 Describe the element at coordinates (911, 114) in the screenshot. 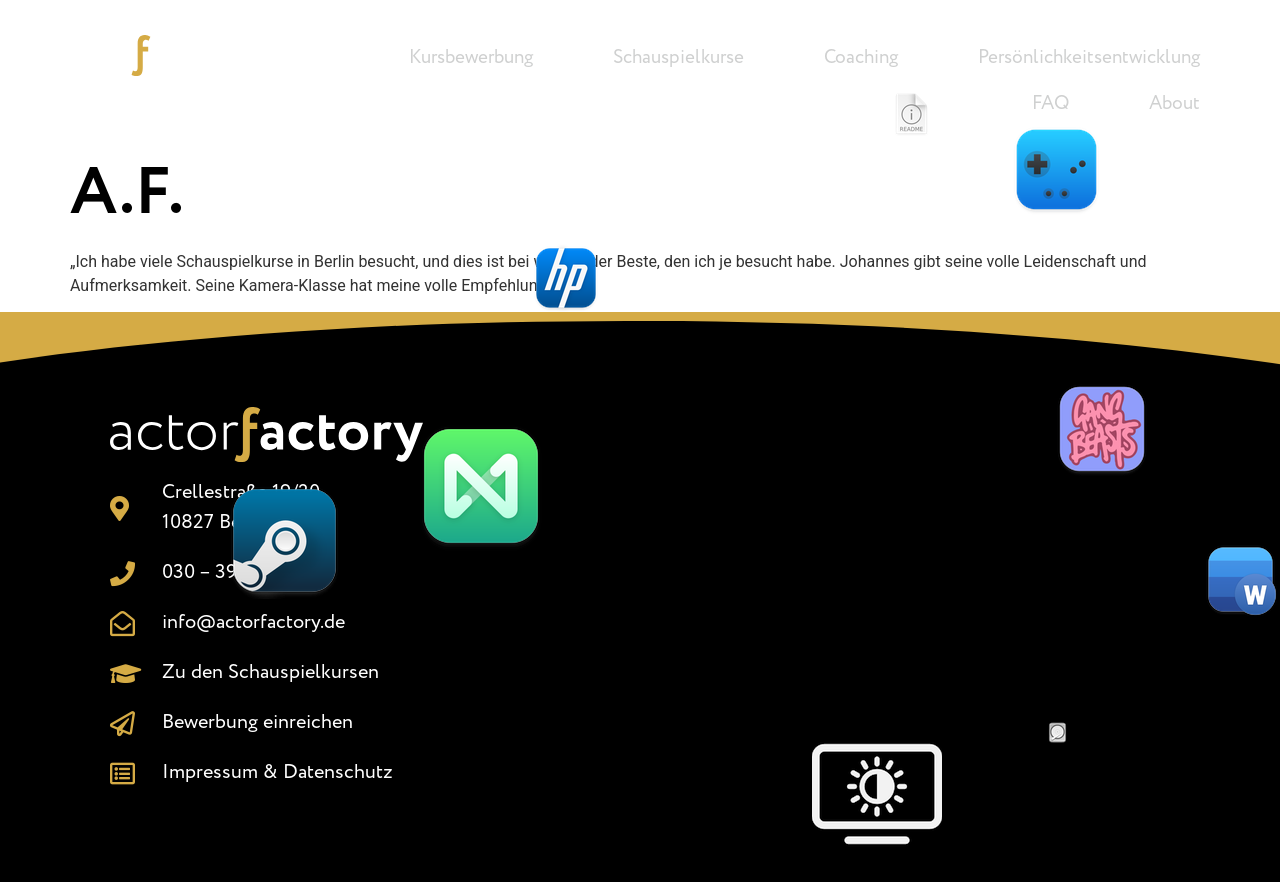

I see `open readme documentation file` at that location.